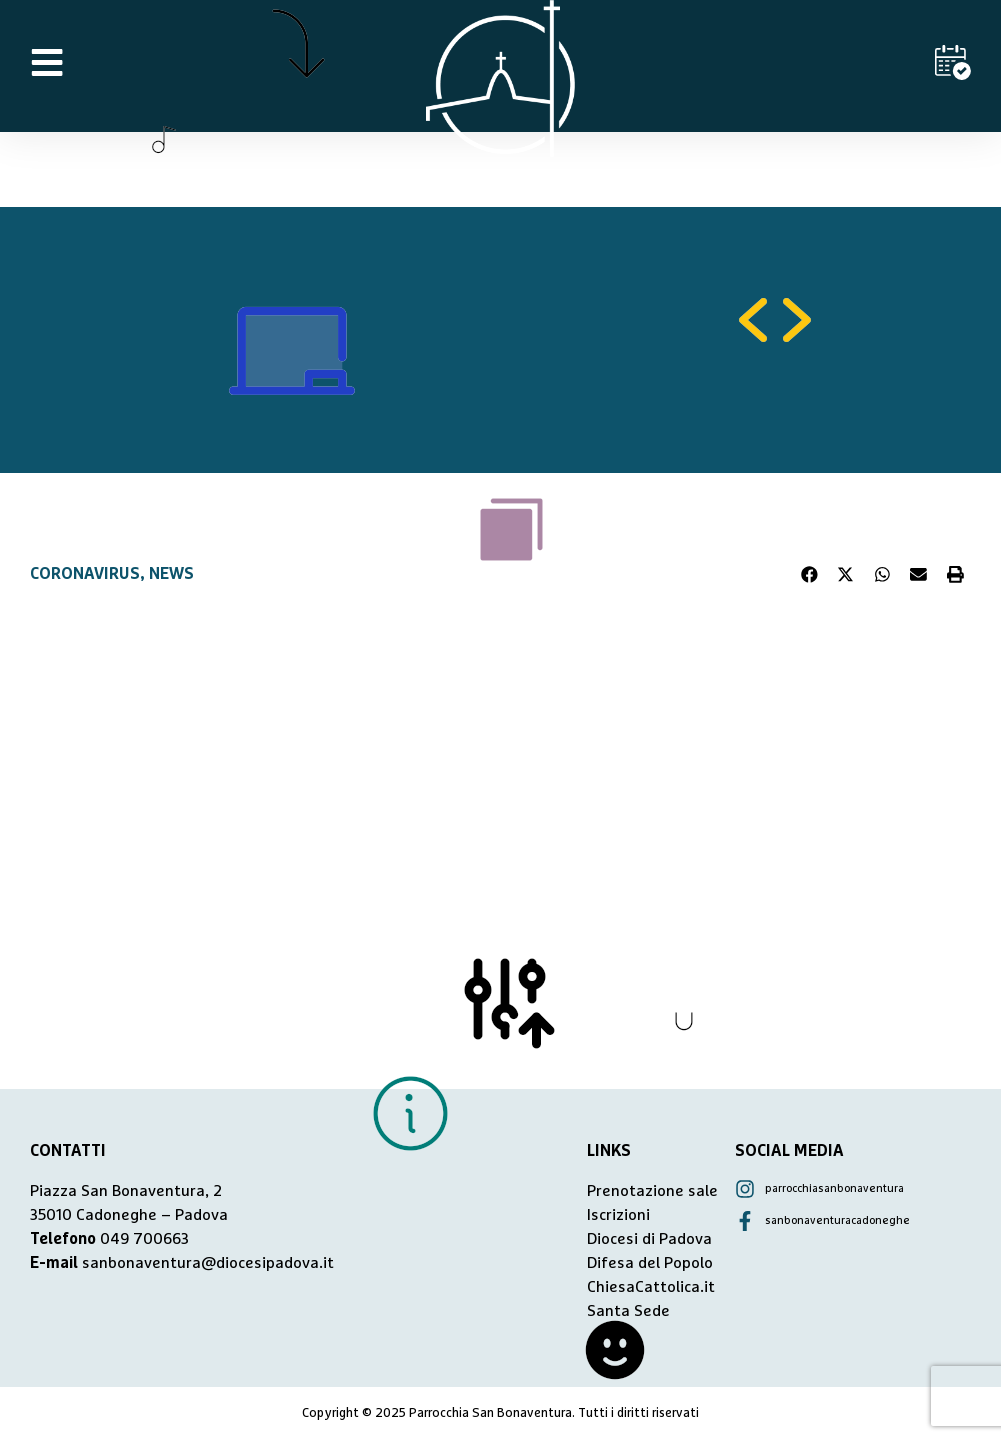 The image size is (1001, 1440). What do you see at coordinates (775, 320) in the screenshot?
I see `view or edit source code` at bounding box center [775, 320].